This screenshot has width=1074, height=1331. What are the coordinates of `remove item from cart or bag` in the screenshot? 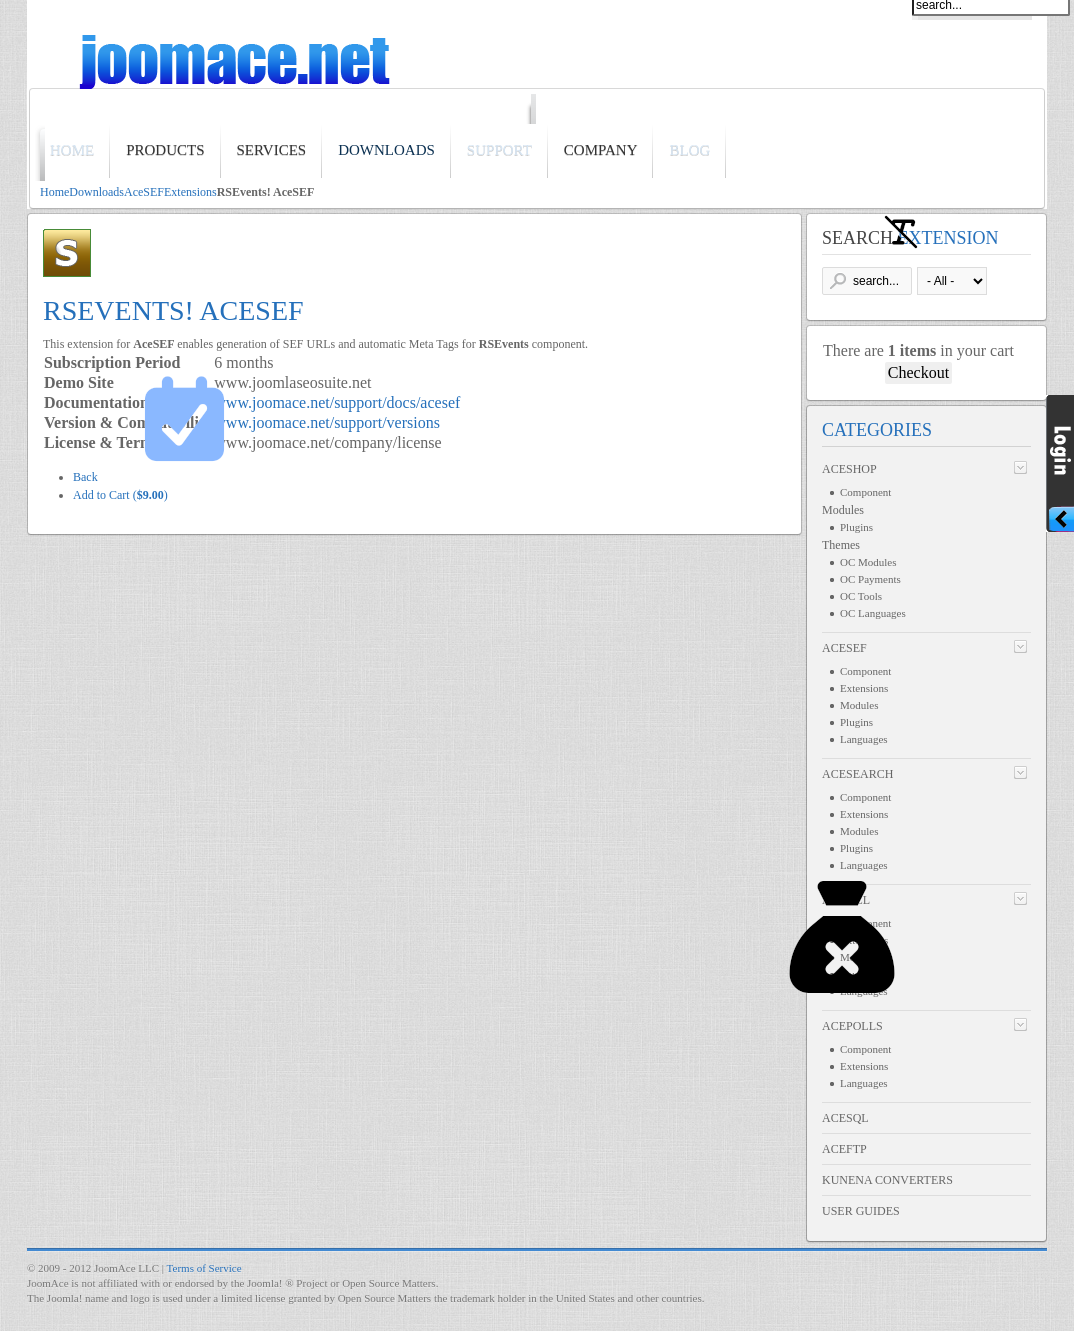 It's located at (842, 937).